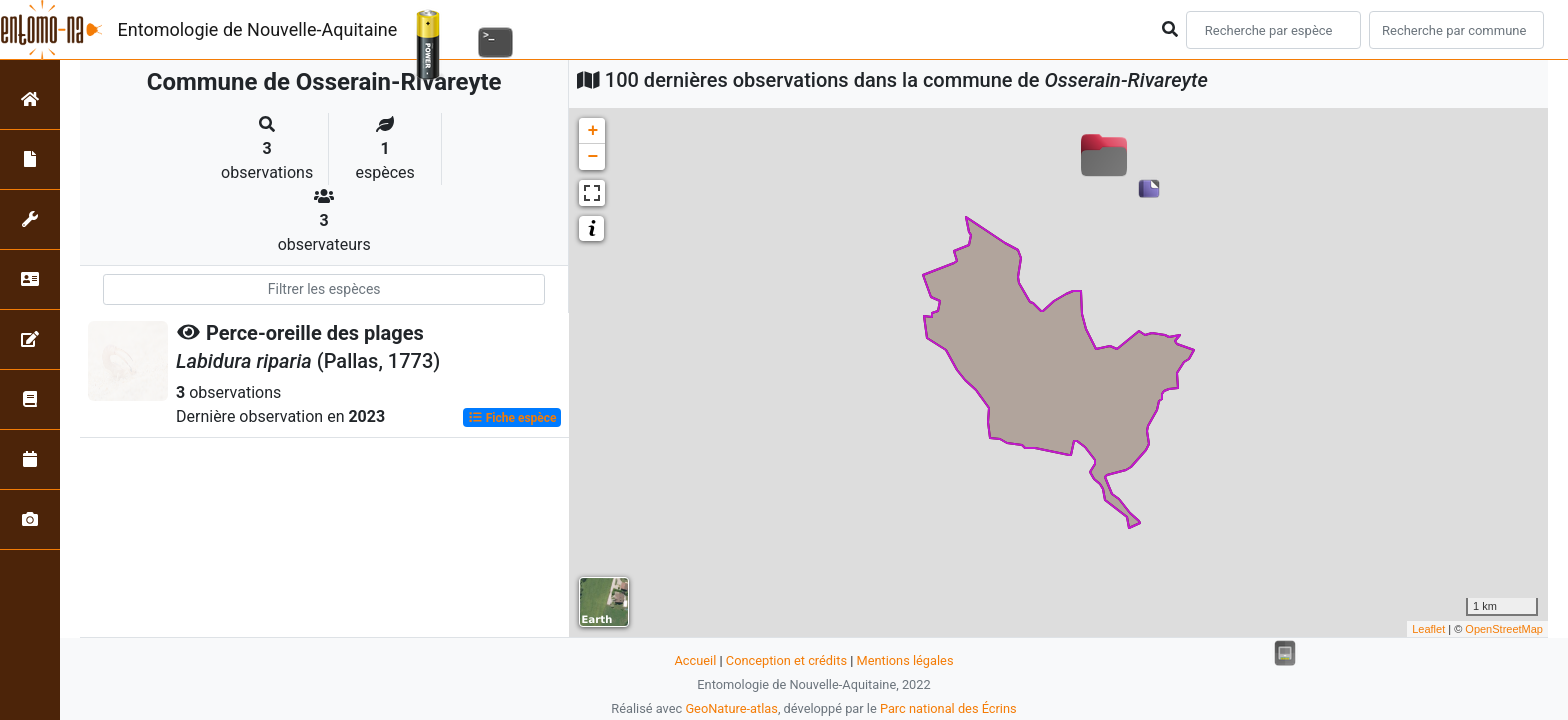 The width and height of the screenshot is (1568, 720). I want to click on indicates device battery or power status, so click(428, 46).